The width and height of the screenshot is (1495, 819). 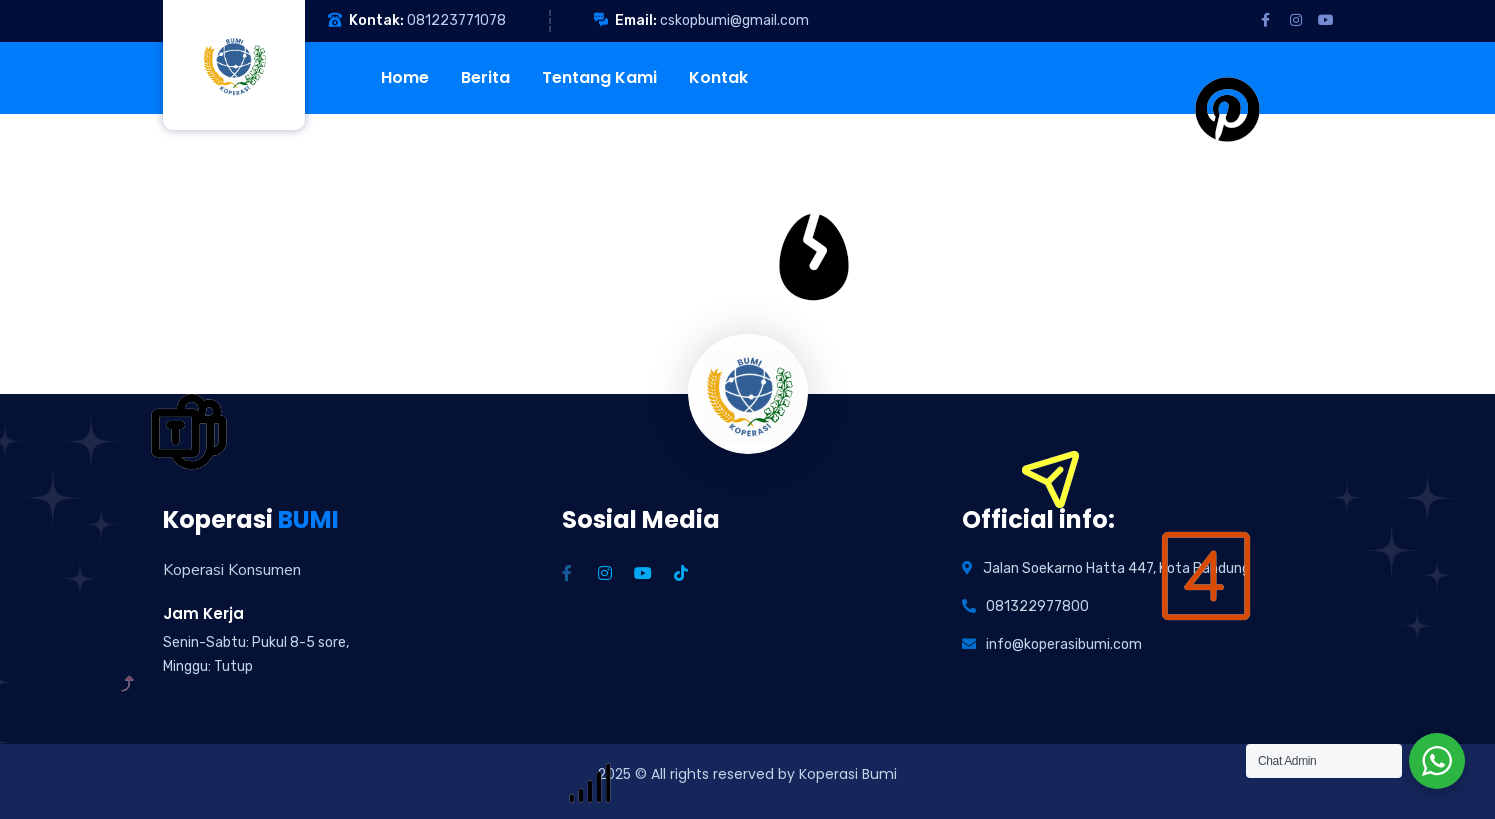 What do you see at coordinates (590, 783) in the screenshot?
I see `indicates cellular or network signal strength` at bounding box center [590, 783].